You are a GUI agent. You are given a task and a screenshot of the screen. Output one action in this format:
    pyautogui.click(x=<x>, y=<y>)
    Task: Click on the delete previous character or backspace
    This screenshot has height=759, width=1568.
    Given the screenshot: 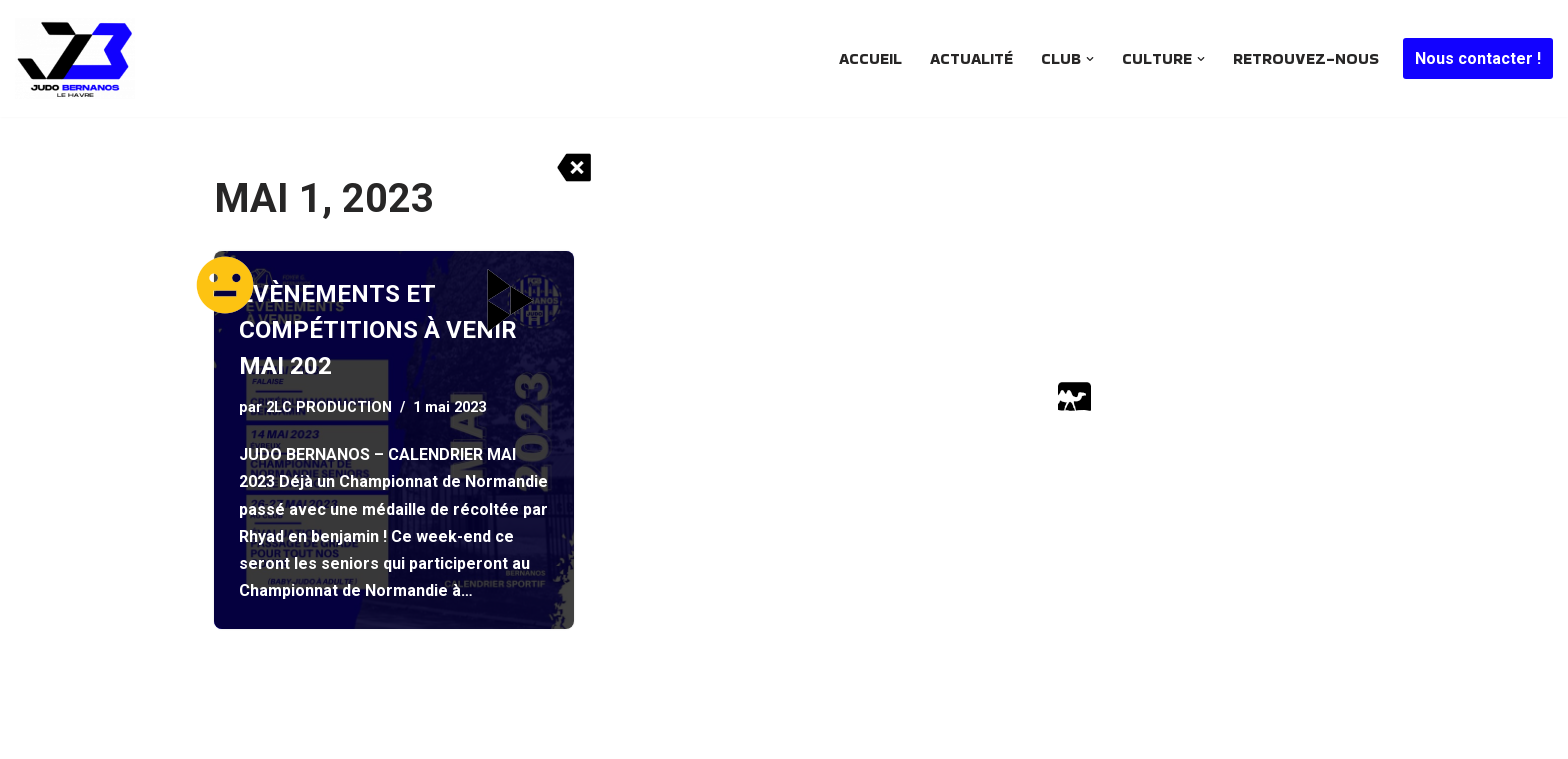 What is the action you would take?
    pyautogui.click(x=575, y=167)
    